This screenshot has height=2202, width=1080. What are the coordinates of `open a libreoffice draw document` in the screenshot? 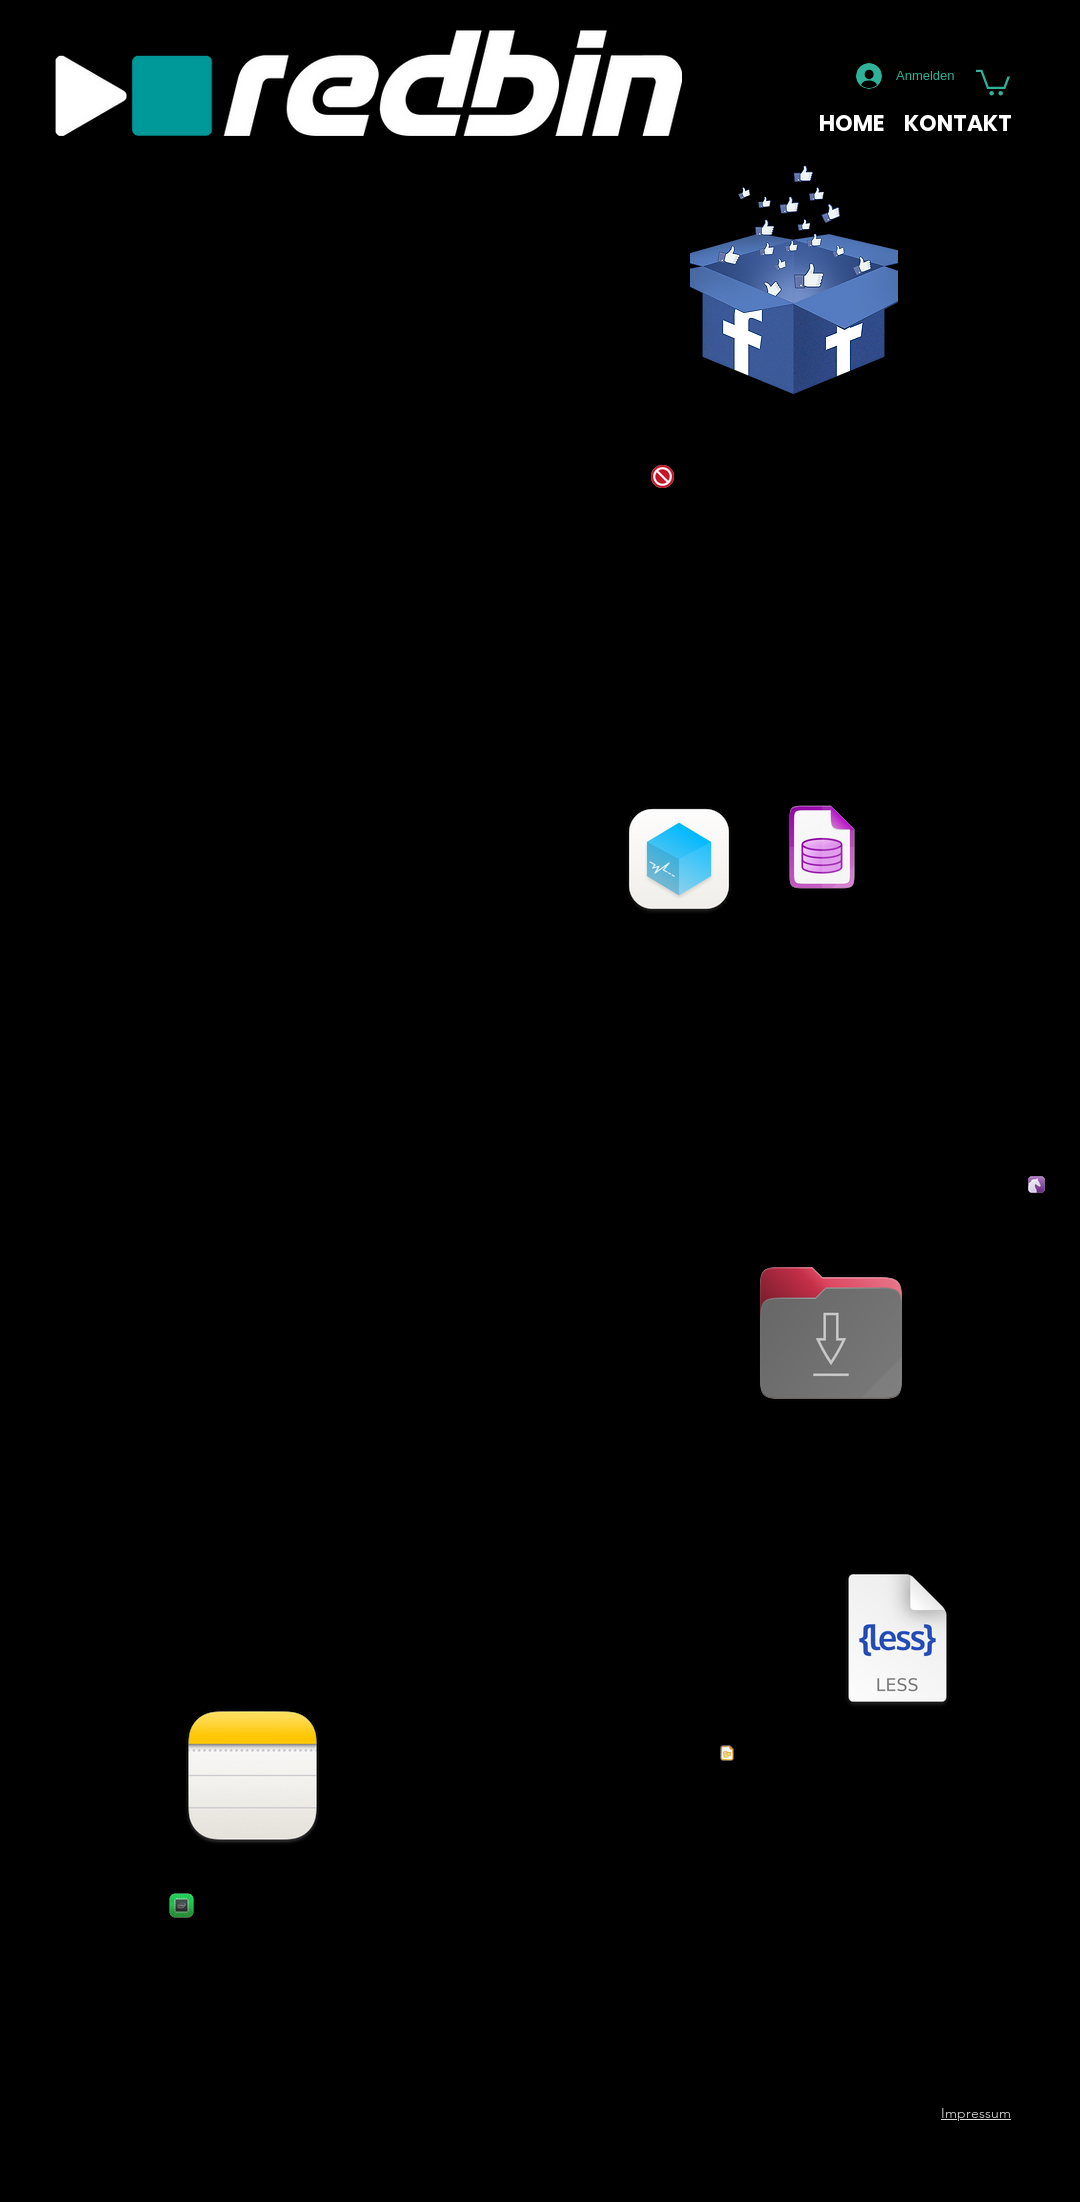 It's located at (727, 1753).